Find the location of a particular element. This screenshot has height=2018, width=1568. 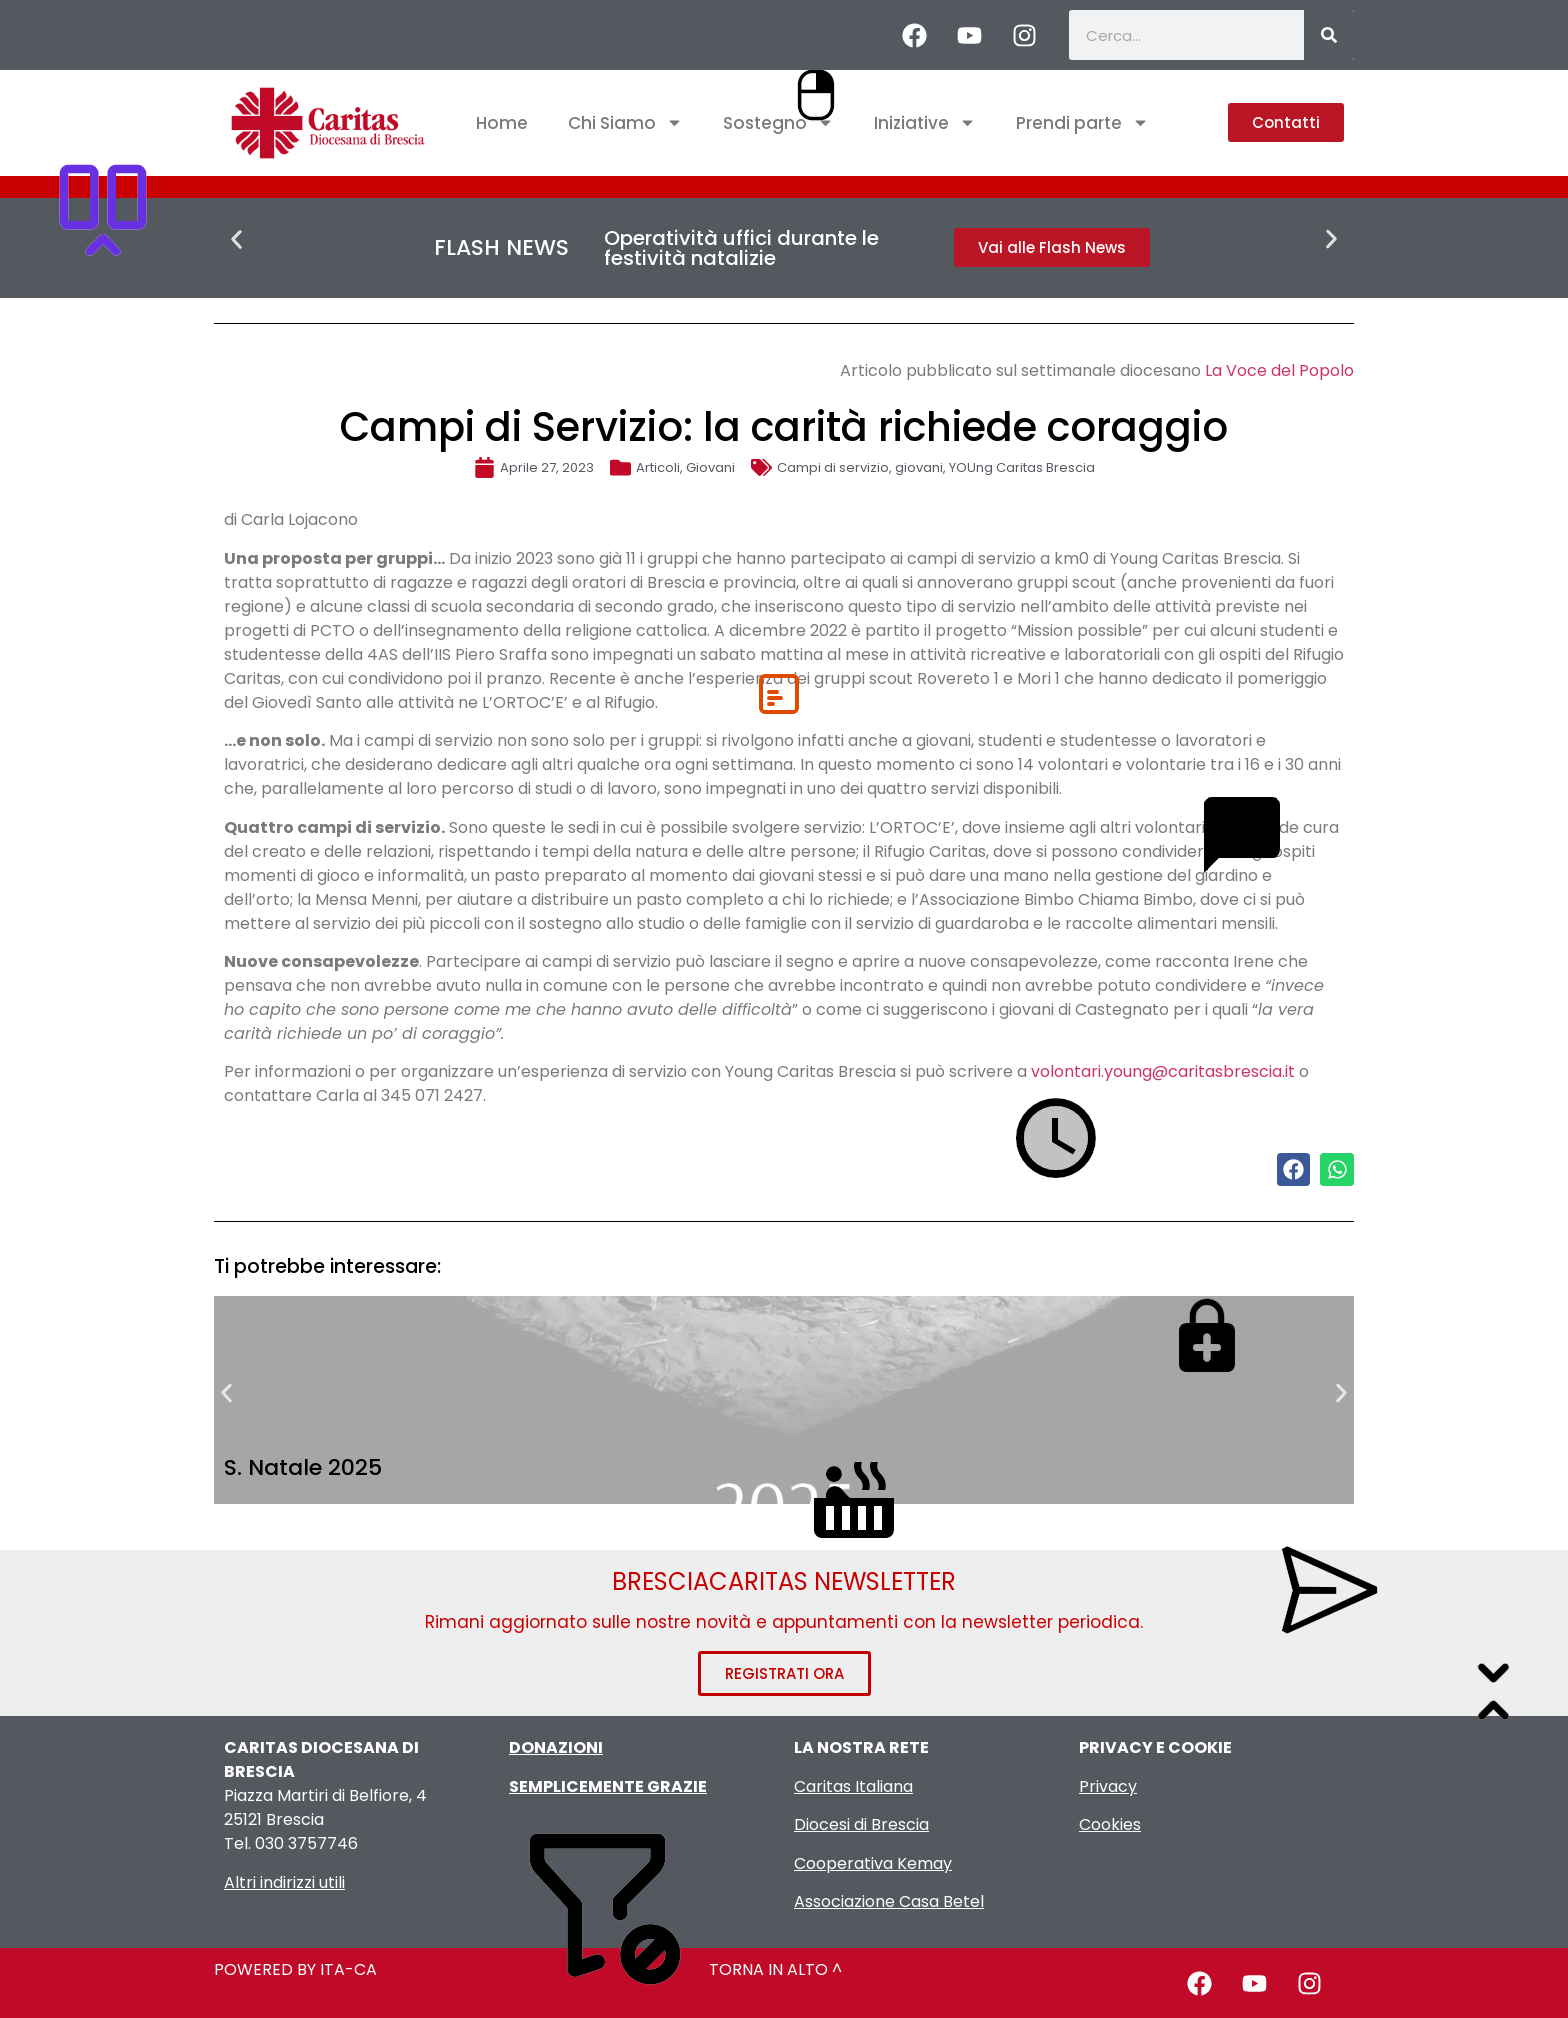

view schedule or upcoming events is located at coordinates (1056, 1138).